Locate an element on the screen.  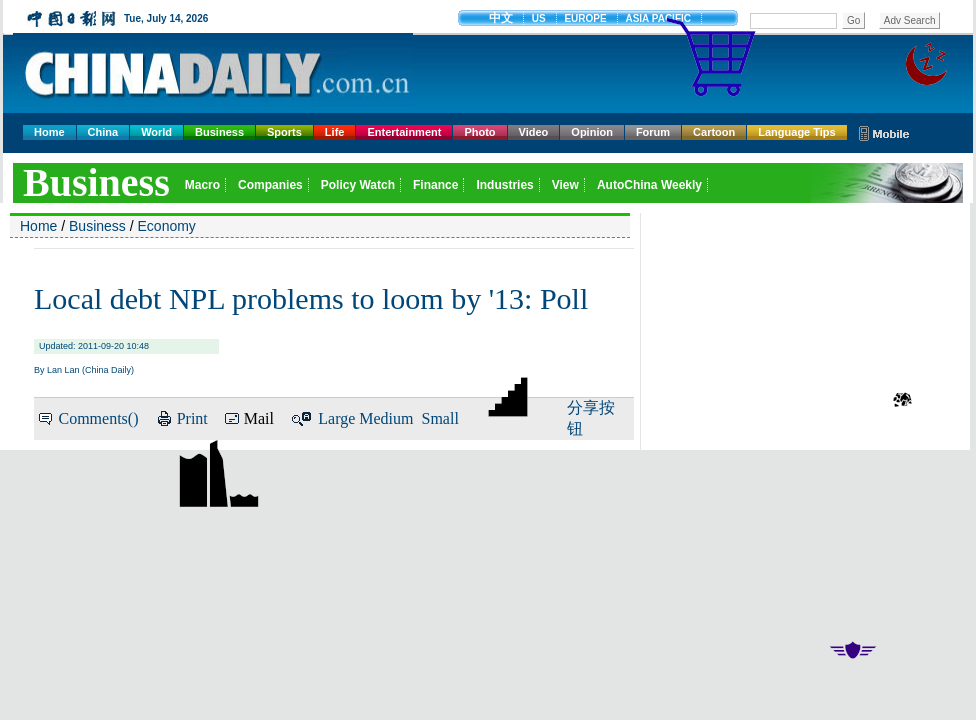
view your shopping cart is located at coordinates (714, 57).